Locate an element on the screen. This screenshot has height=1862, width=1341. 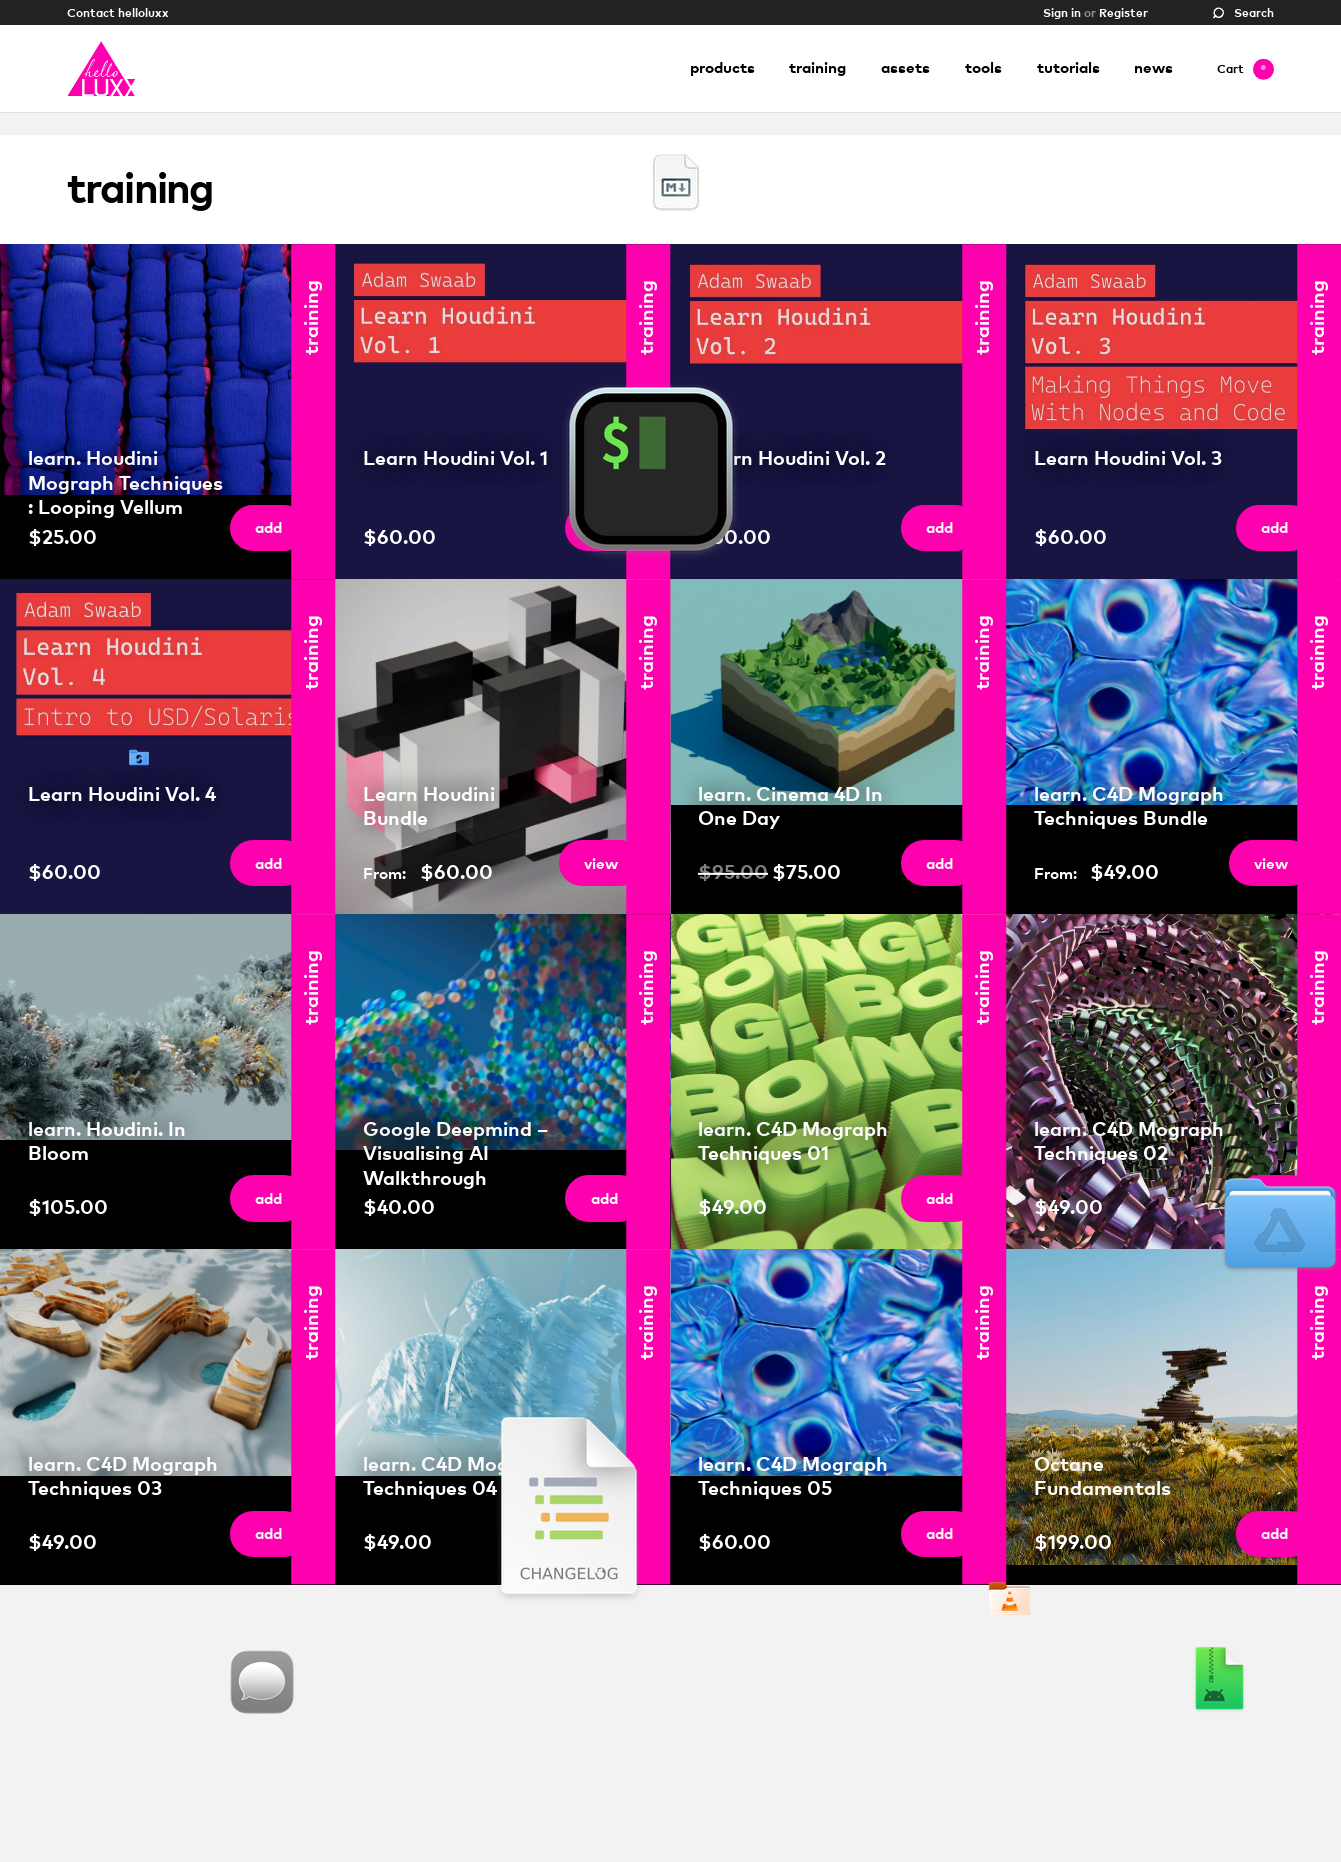
open Affinity app files folder is located at coordinates (1280, 1223).